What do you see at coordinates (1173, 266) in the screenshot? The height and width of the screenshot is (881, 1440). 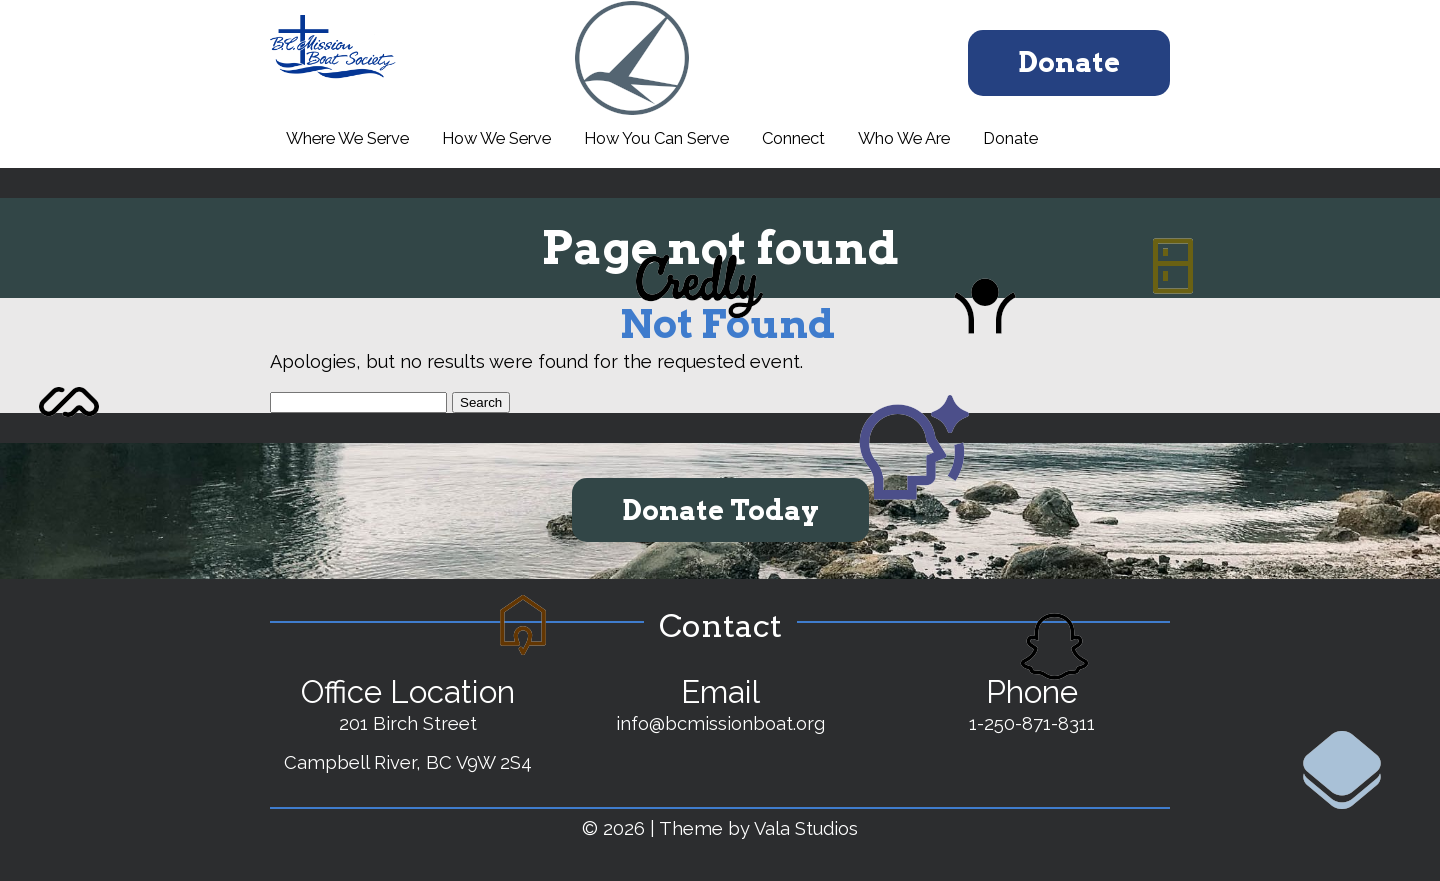 I see `access refrigerator or kitchen appliance controls` at bounding box center [1173, 266].